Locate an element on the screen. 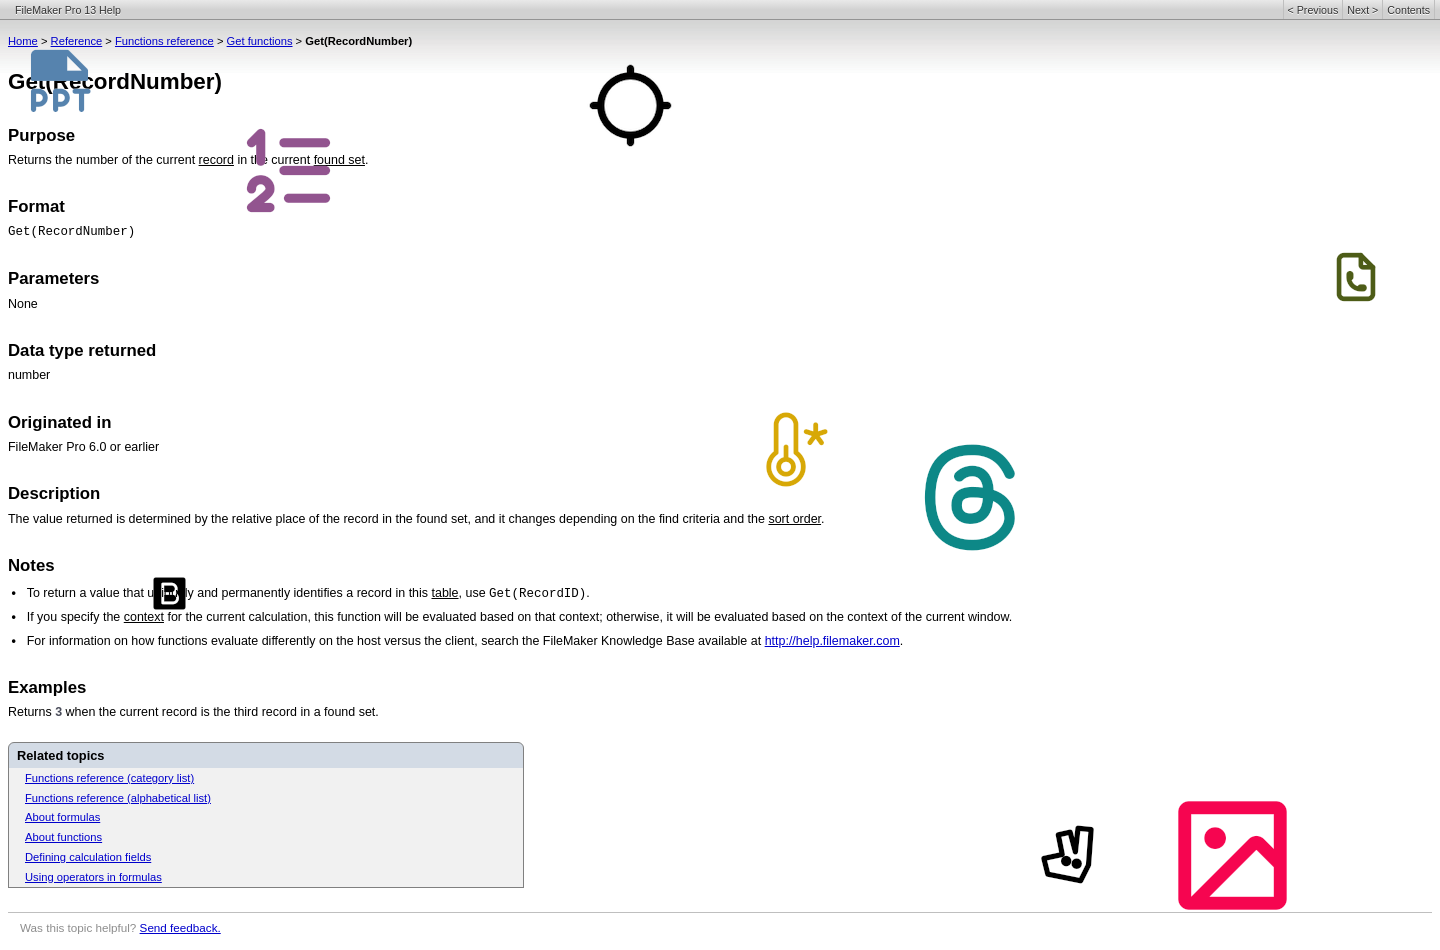 The height and width of the screenshot is (950, 1440). indicates low temperature or cold conditions is located at coordinates (788, 449).